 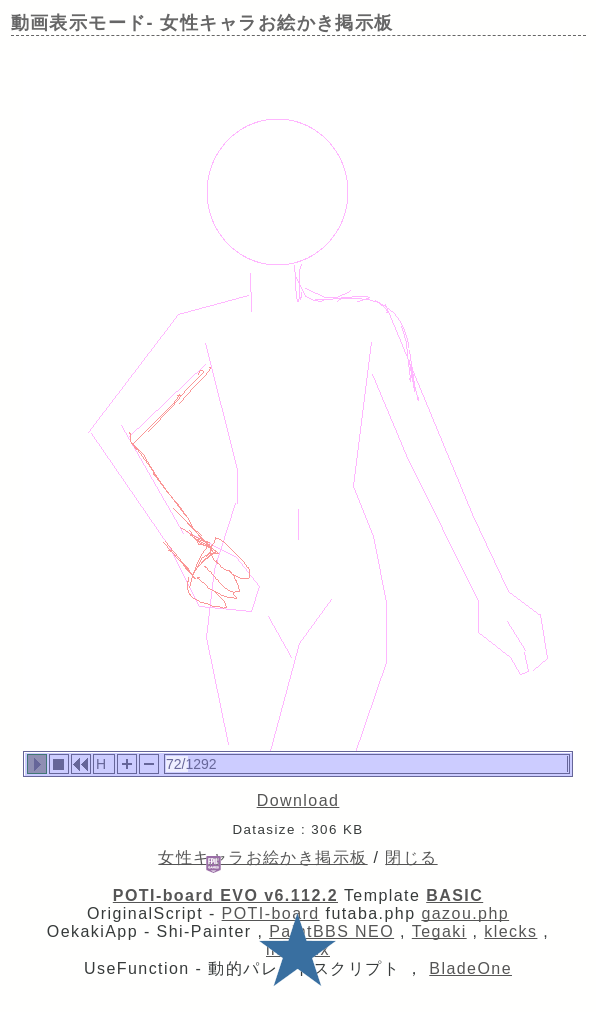 What do you see at coordinates (213, 864) in the screenshot?
I see `open the Epic Games launcher` at bounding box center [213, 864].